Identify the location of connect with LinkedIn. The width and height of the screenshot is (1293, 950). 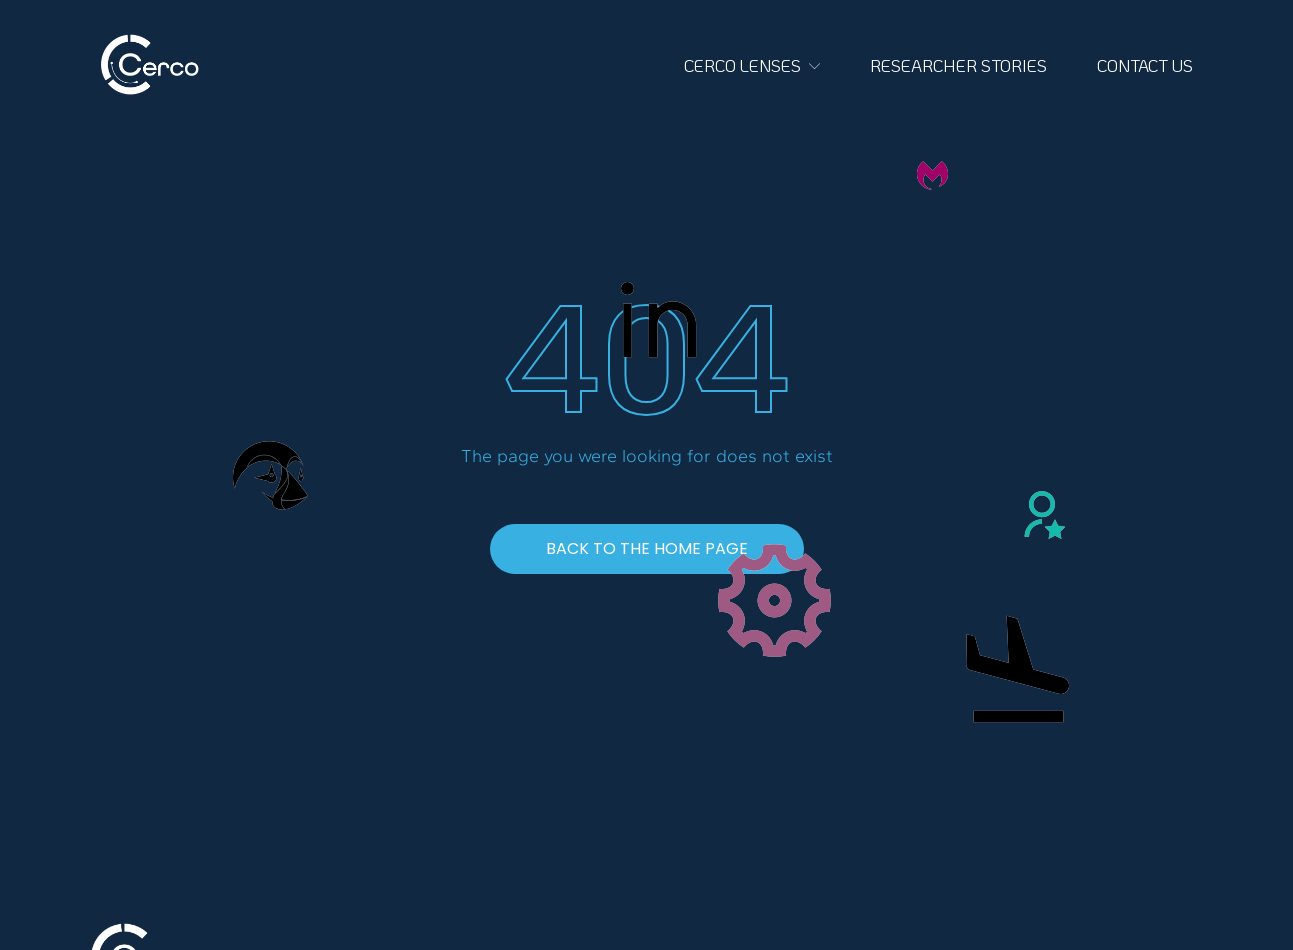
(657, 318).